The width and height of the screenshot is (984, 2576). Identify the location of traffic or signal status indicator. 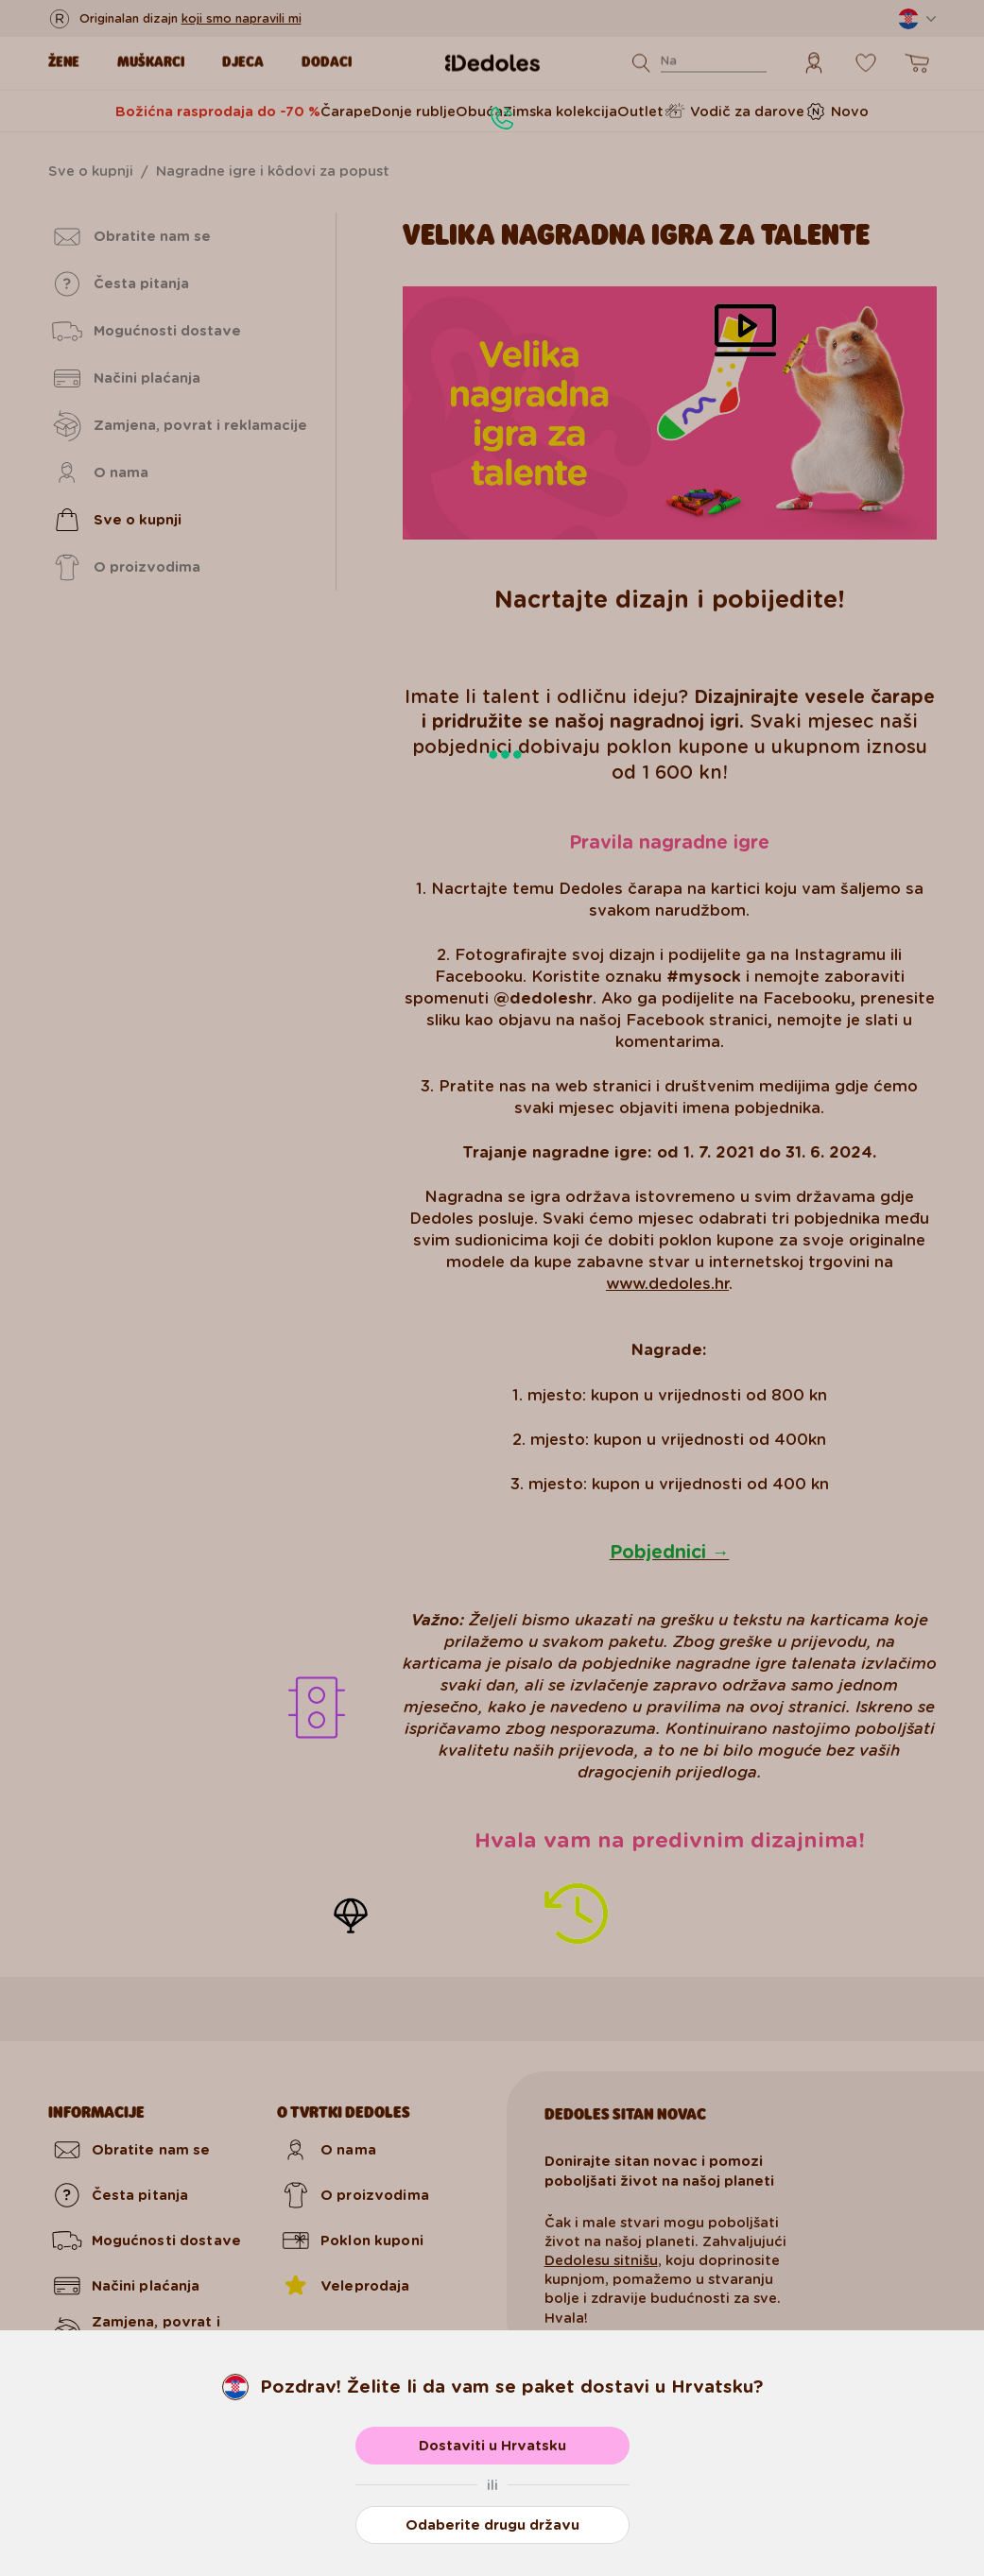
(317, 1708).